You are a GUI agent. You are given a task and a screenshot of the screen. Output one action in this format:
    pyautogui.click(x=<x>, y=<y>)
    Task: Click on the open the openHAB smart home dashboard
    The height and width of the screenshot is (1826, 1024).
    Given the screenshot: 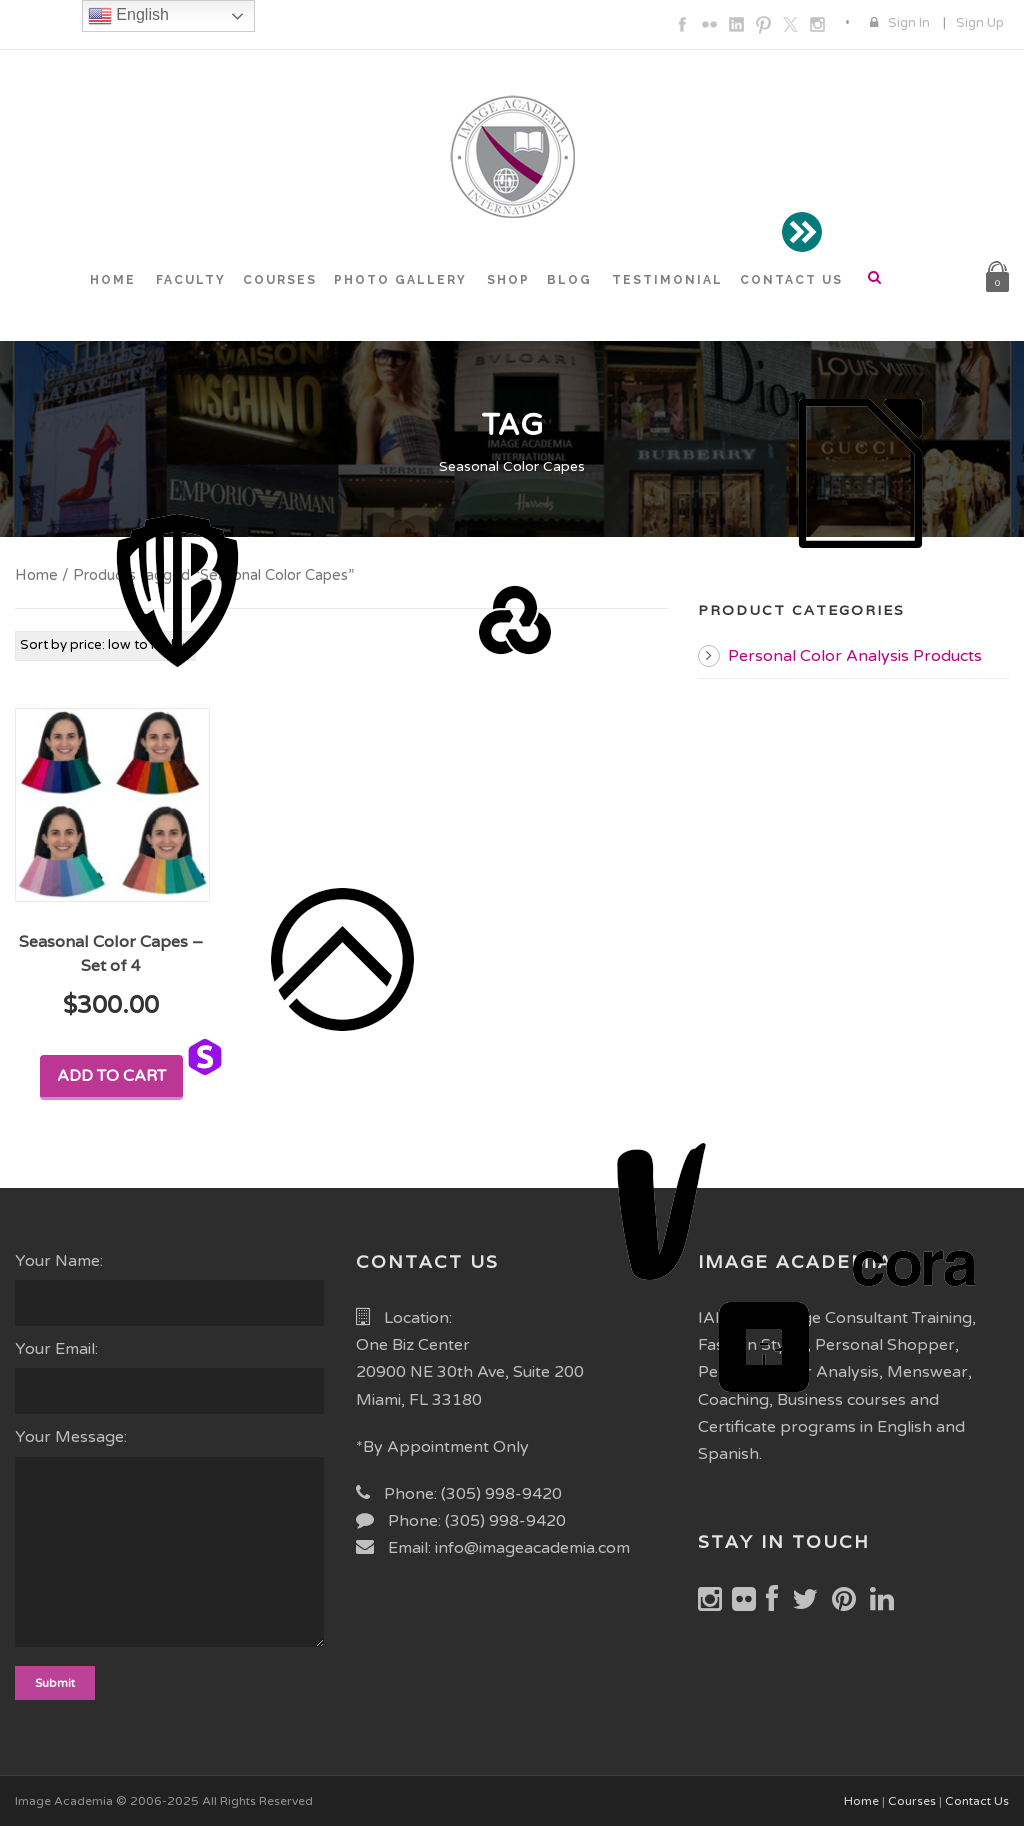 What is the action you would take?
    pyautogui.click(x=342, y=959)
    